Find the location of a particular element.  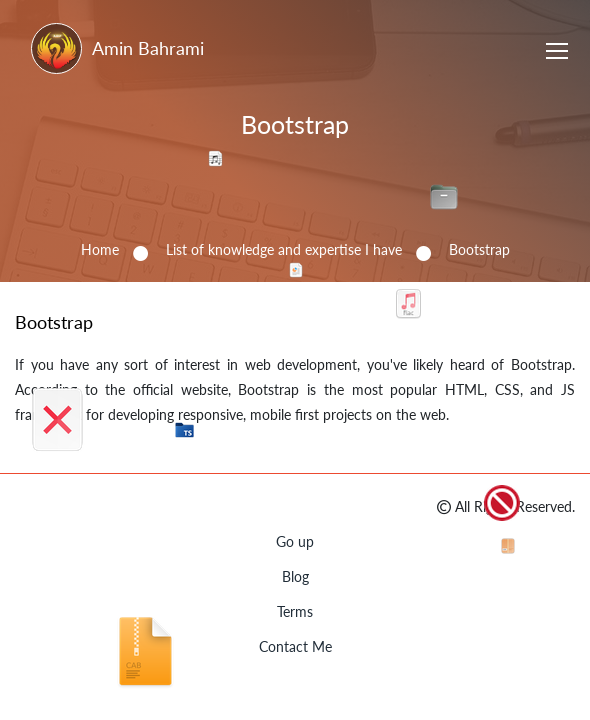

indicates a broken or invalid symbolic link is located at coordinates (57, 419).